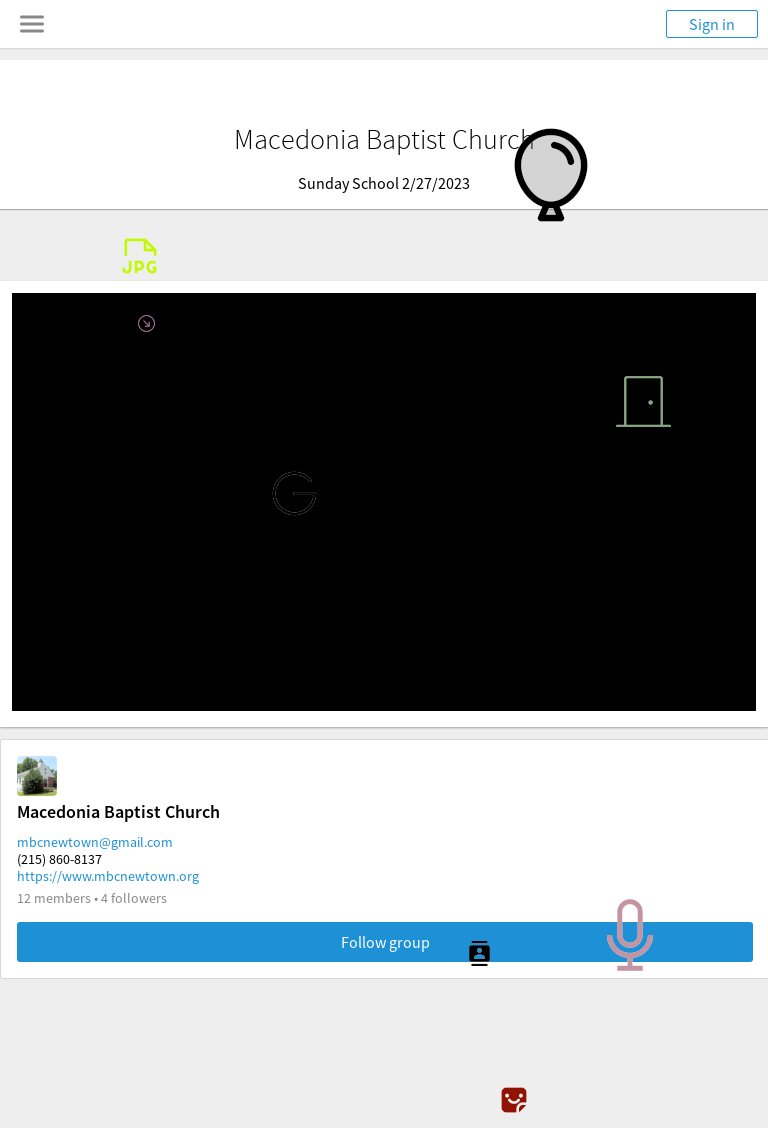 Image resolution: width=768 pixels, height=1128 pixels. Describe the element at coordinates (479, 953) in the screenshot. I see `access your contacts list` at that location.